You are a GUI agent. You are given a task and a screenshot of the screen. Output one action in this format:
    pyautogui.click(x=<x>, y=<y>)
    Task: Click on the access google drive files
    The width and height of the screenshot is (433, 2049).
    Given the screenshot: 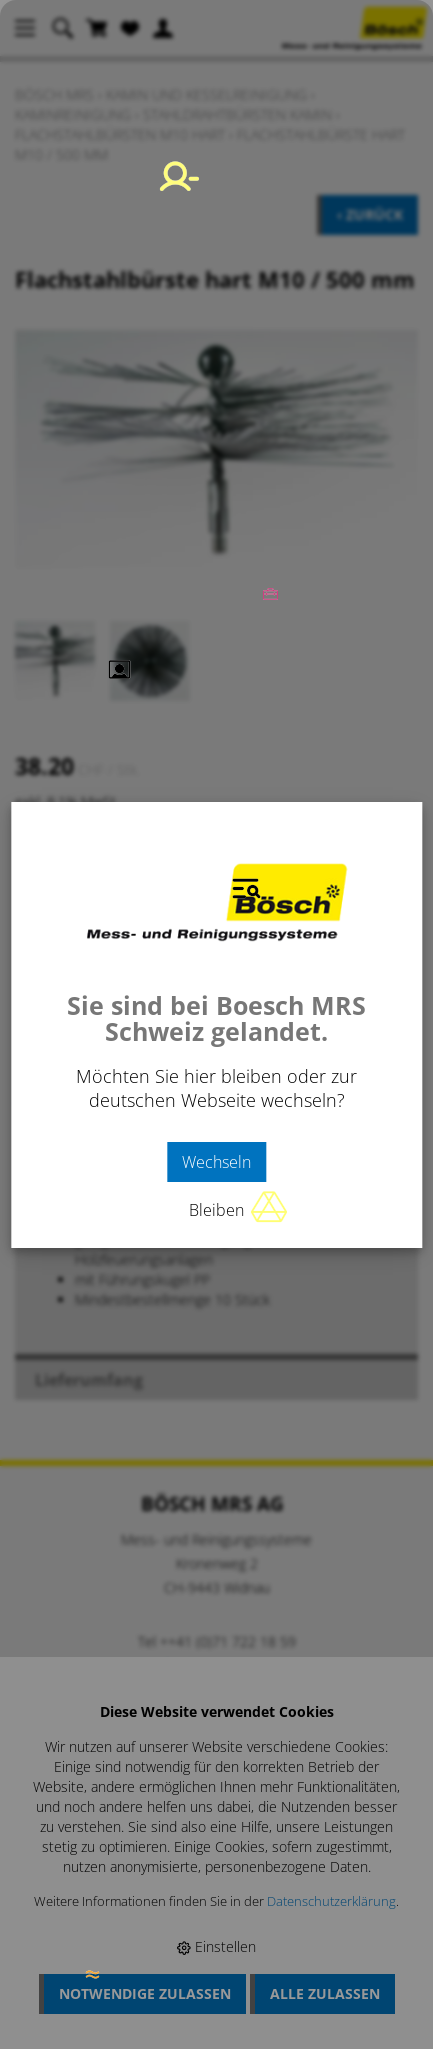 What is the action you would take?
    pyautogui.click(x=269, y=1208)
    